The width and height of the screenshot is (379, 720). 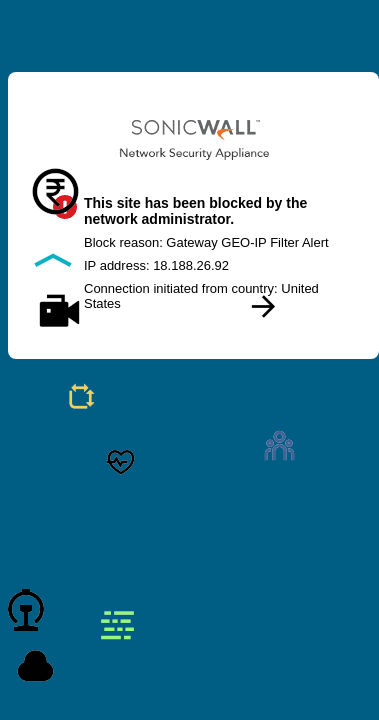 I want to click on scroll to top of page, so click(x=53, y=261).